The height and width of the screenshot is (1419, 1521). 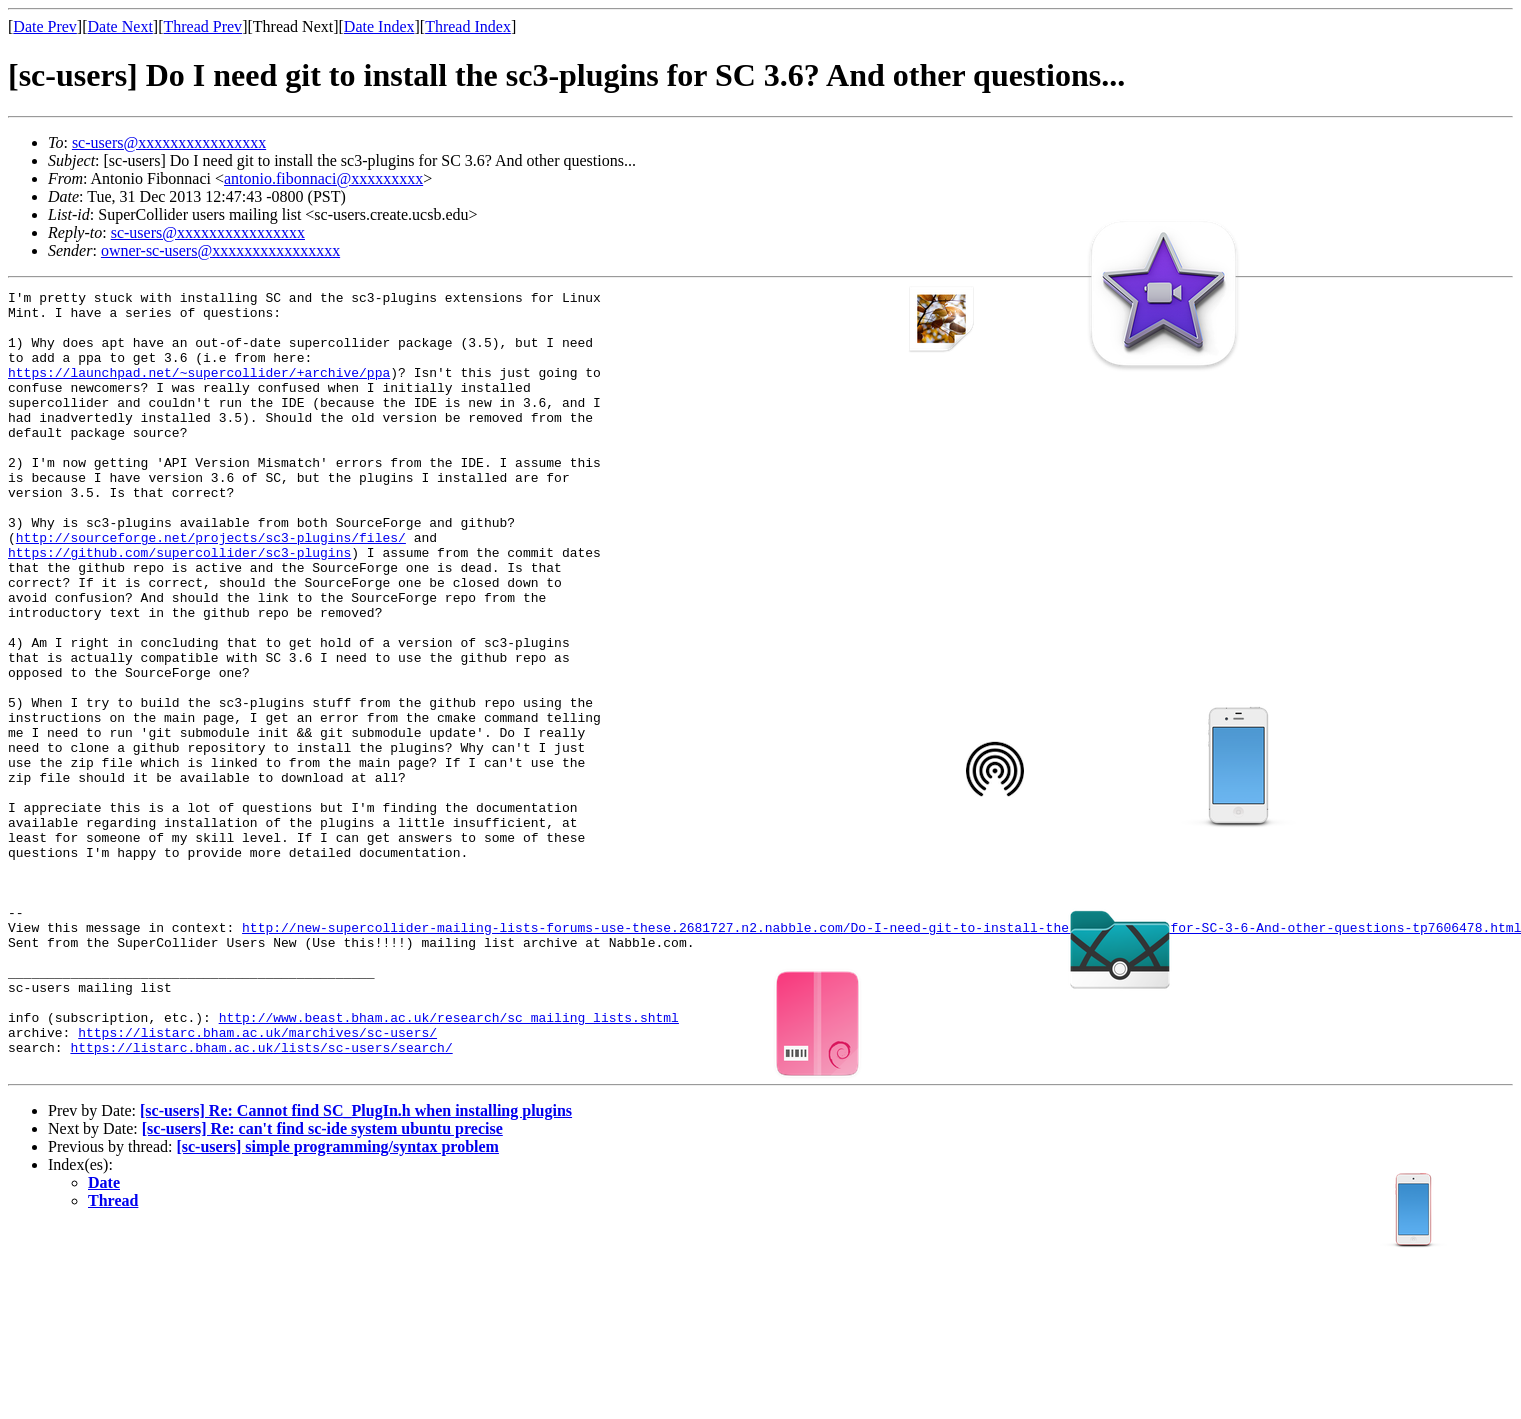 What do you see at coordinates (1413, 1210) in the screenshot?
I see `iPod touch device connected to this computer` at bounding box center [1413, 1210].